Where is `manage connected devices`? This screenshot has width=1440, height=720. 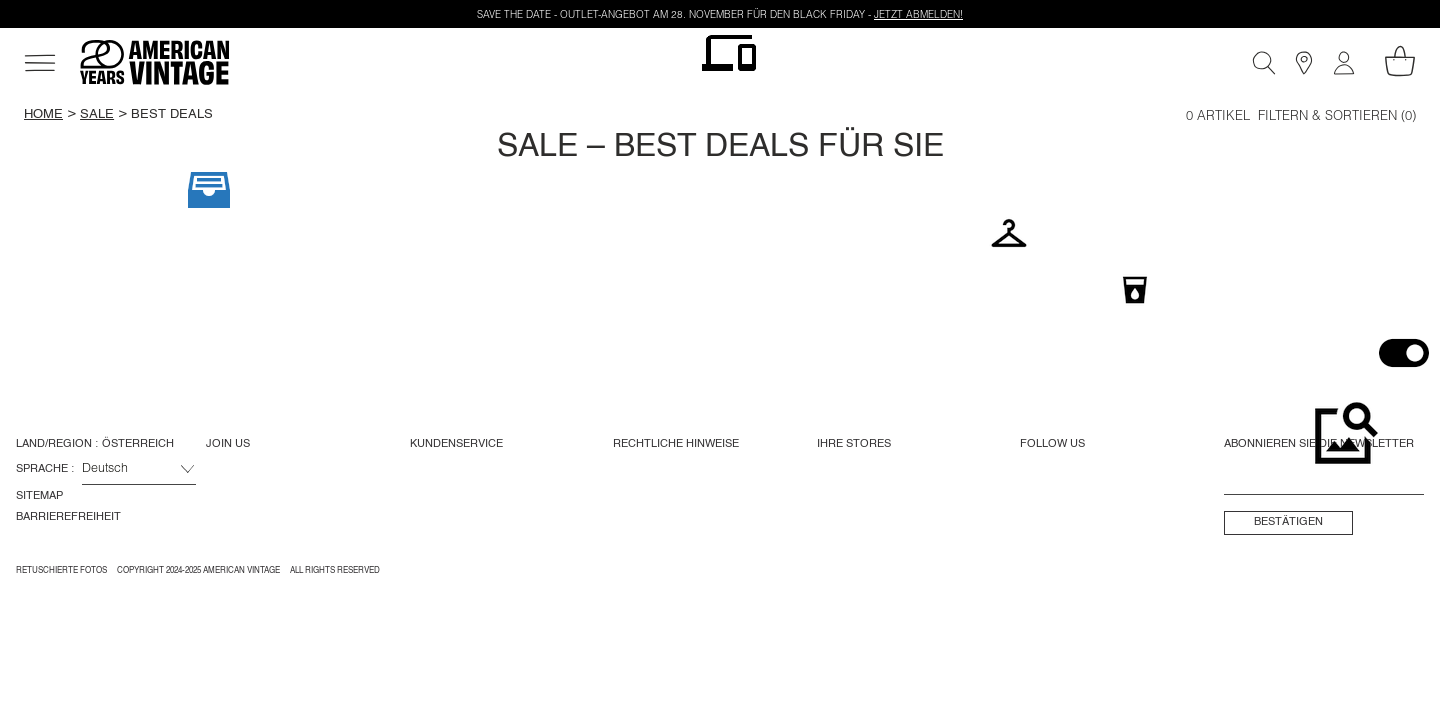
manage connected devices is located at coordinates (729, 53).